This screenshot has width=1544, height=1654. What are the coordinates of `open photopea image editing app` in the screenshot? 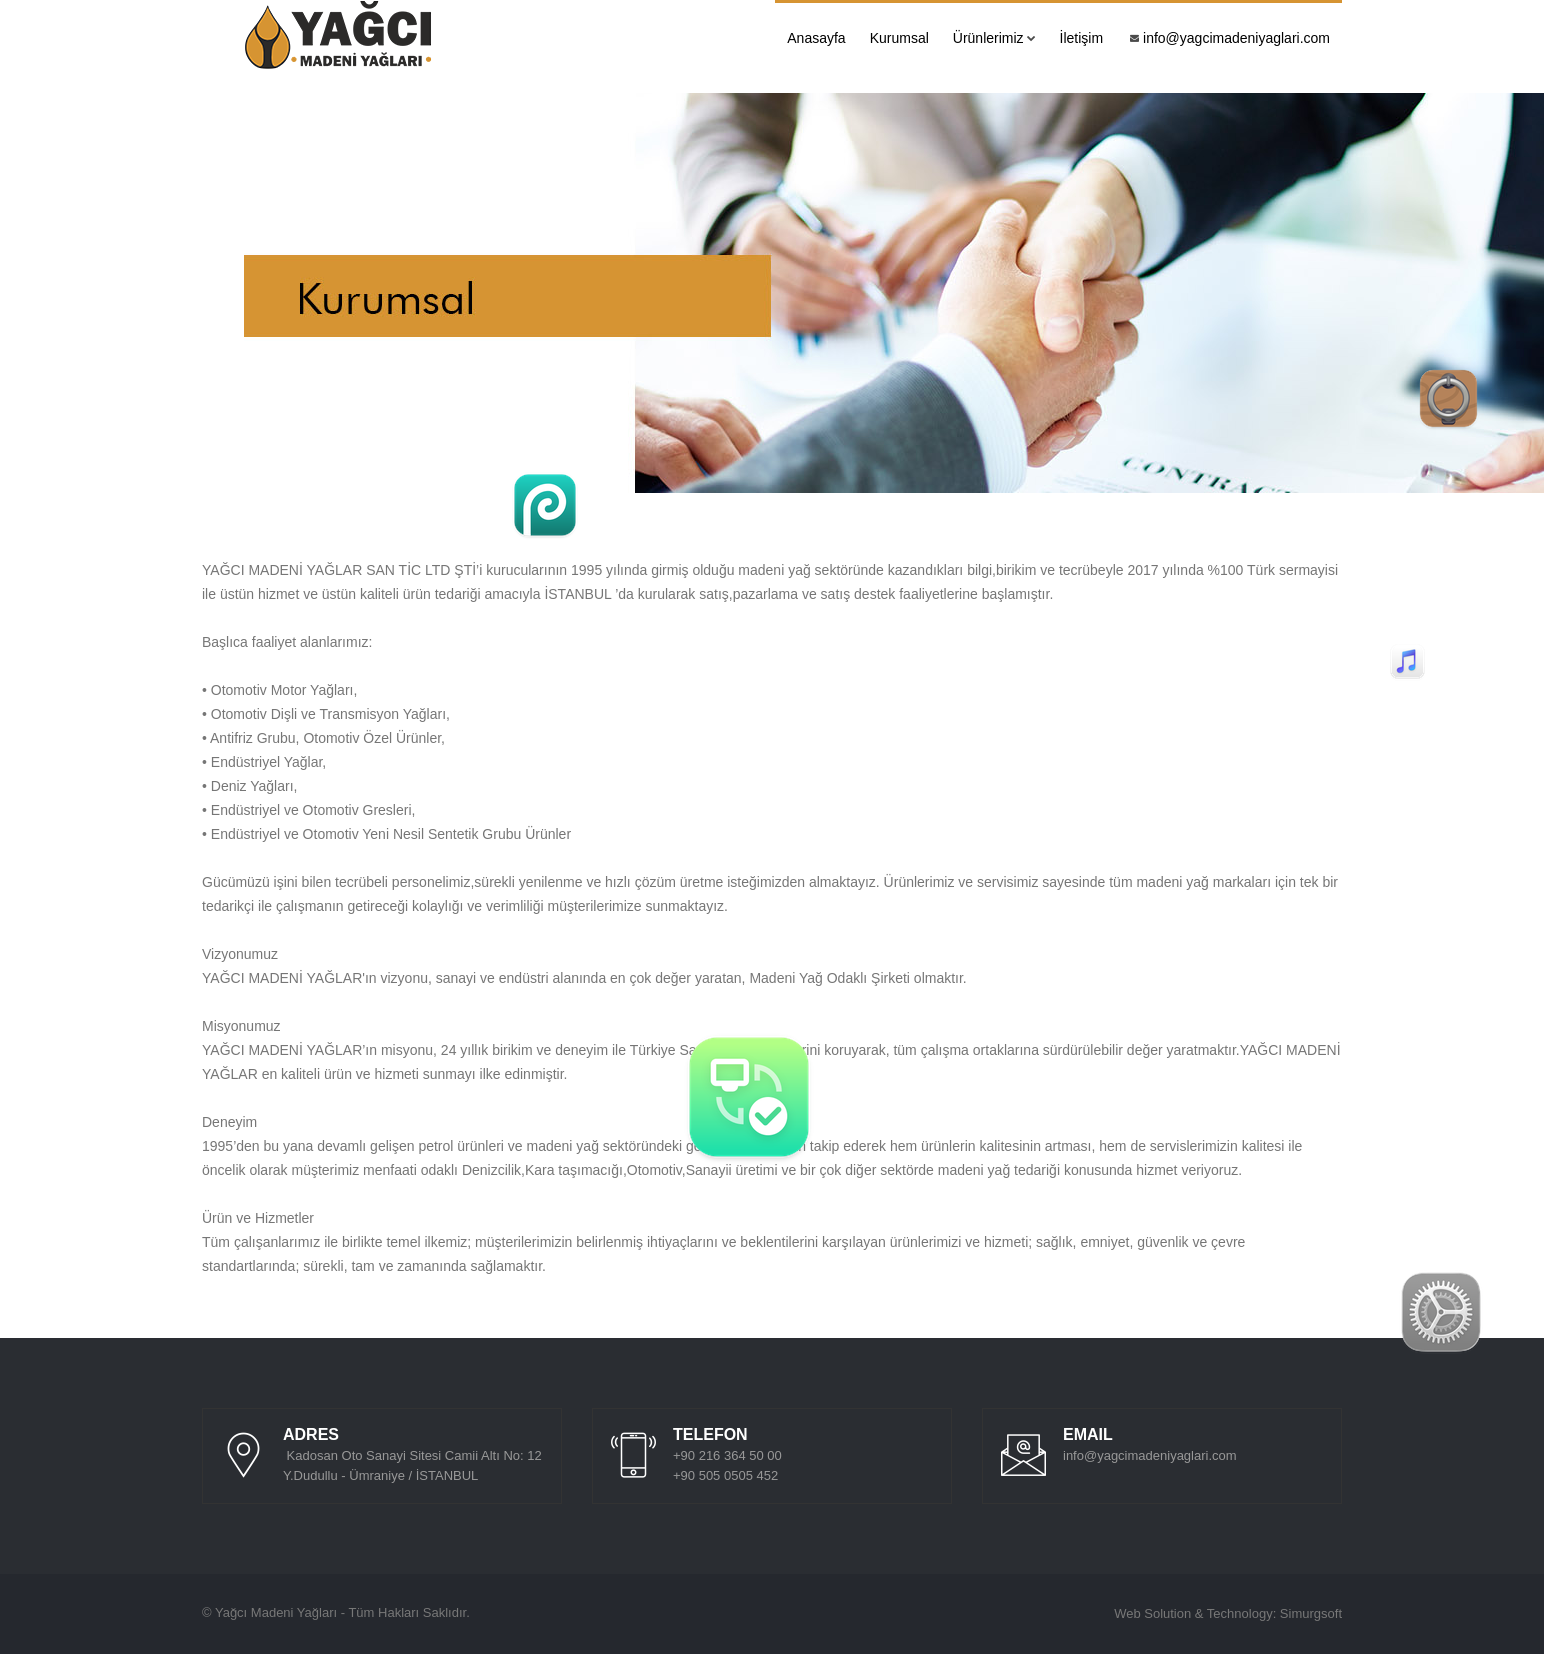 It's located at (545, 505).